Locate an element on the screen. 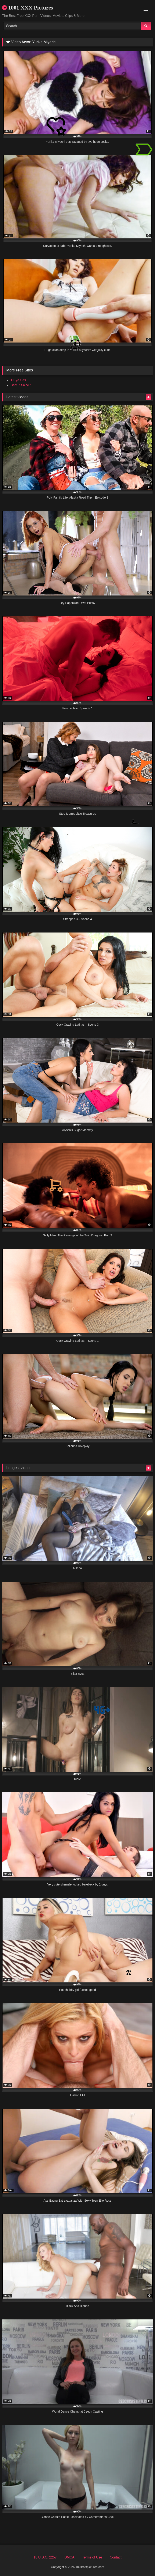  add a tag or label to an item is located at coordinates (143, 150).